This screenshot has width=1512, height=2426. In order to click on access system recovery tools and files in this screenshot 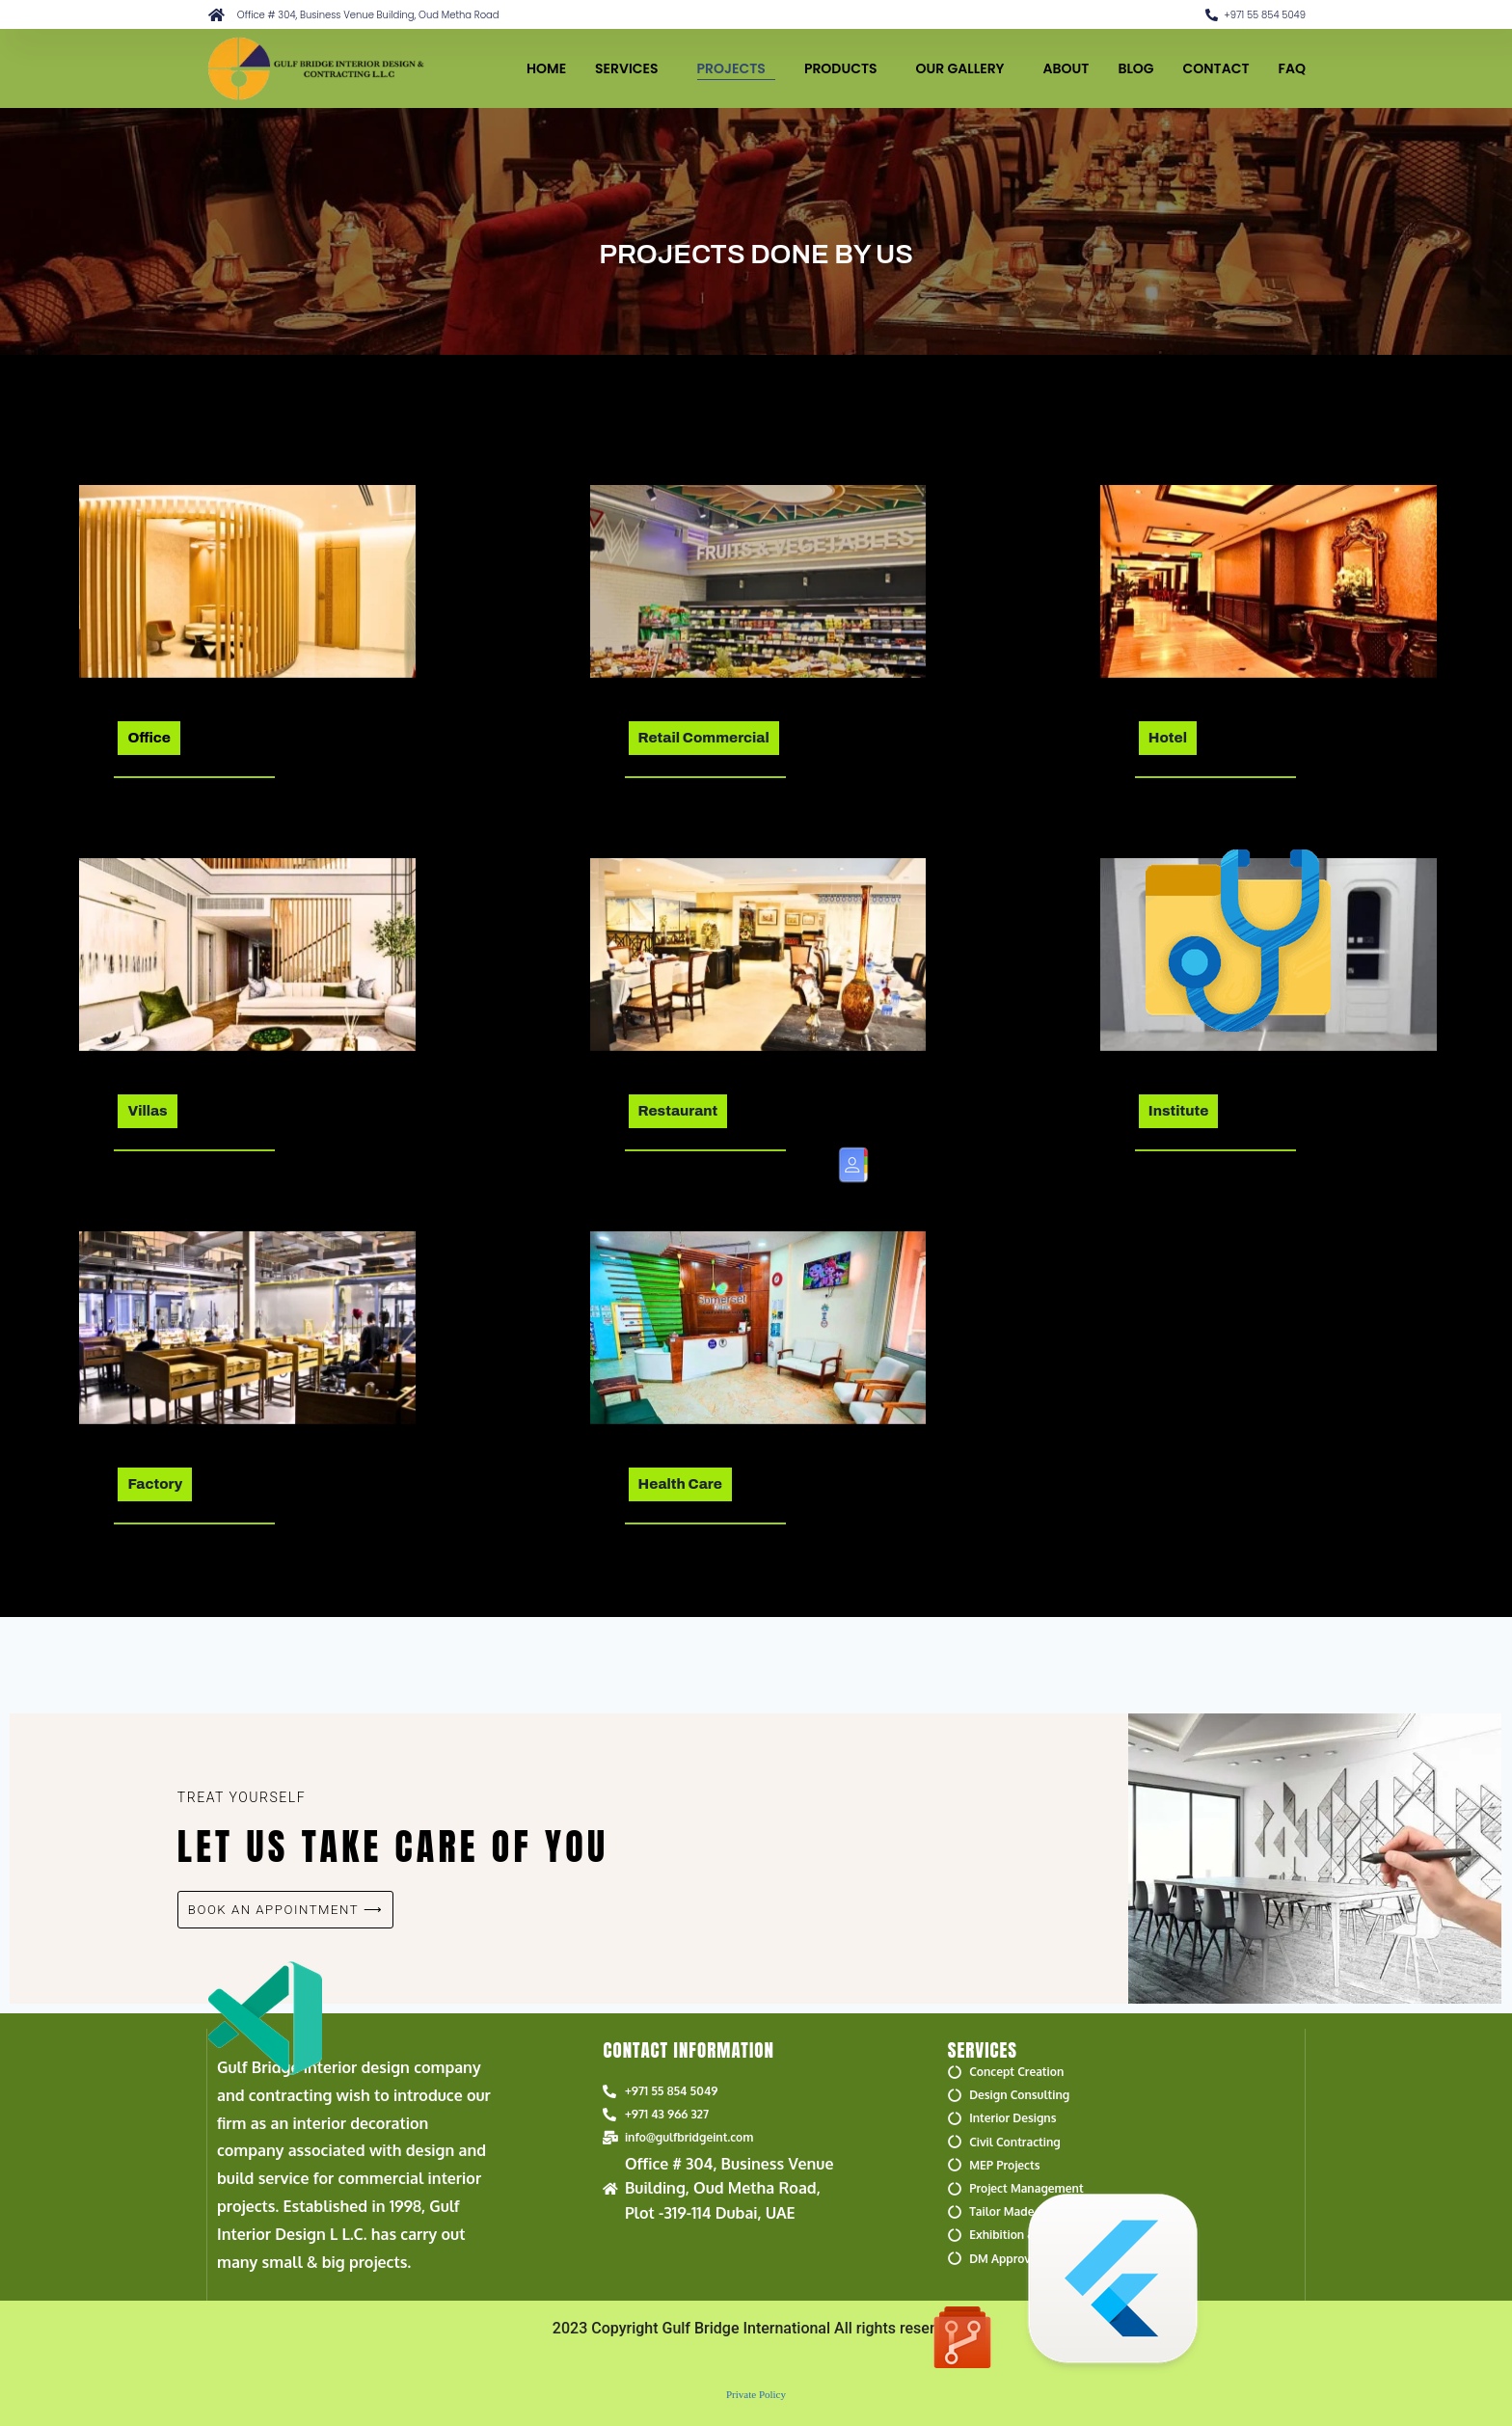, I will do `click(1238, 942)`.